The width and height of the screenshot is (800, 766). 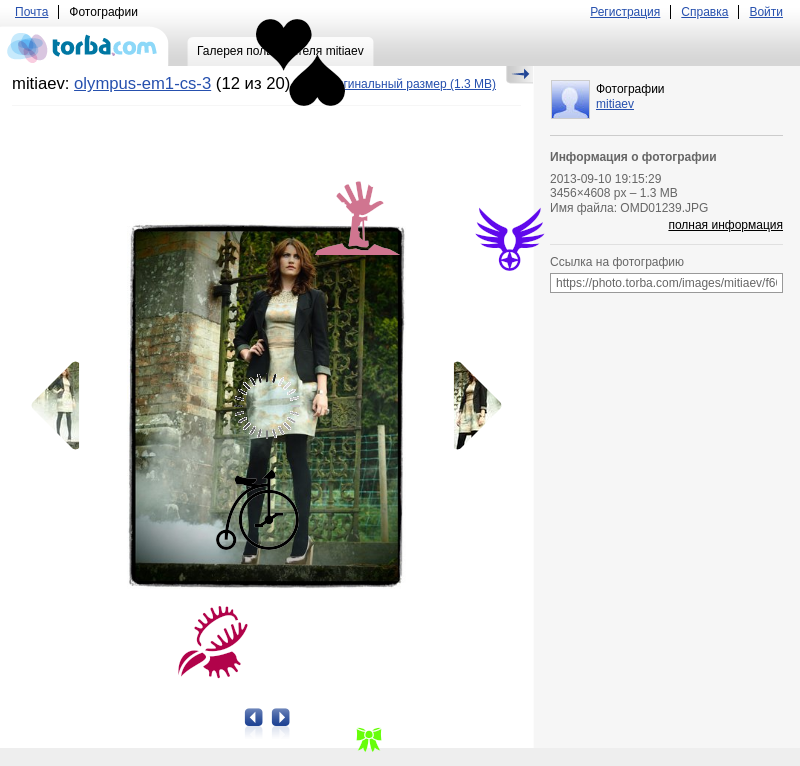 What do you see at coordinates (257, 508) in the screenshot?
I see `vintage or classic cycling mode` at bounding box center [257, 508].